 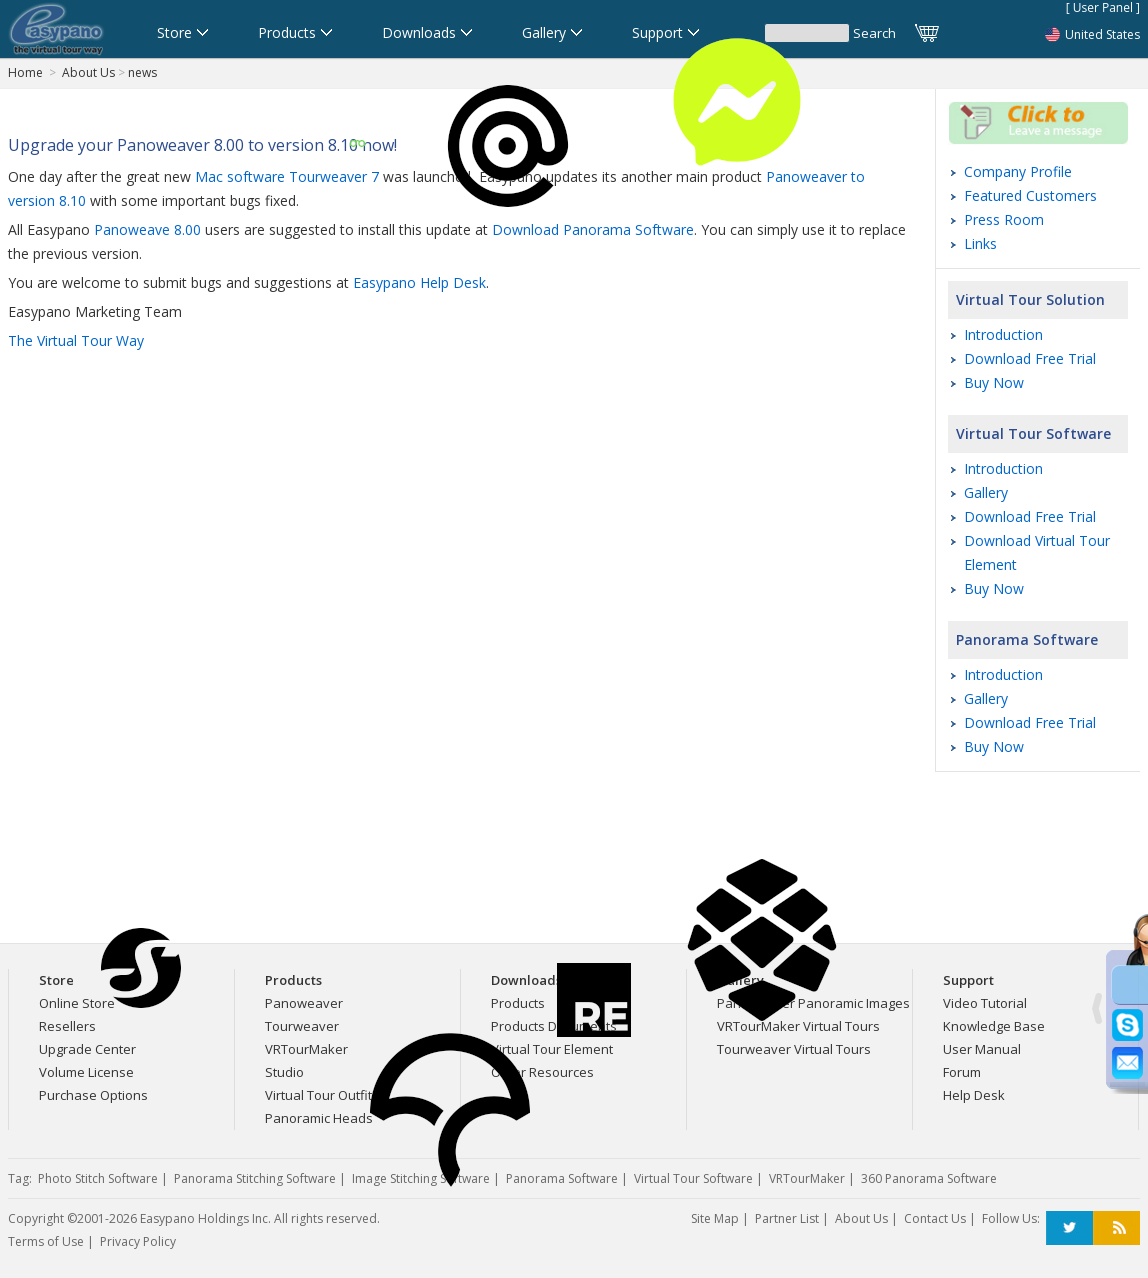 What do you see at coordinates (450, 1110) in the screenshot?
I see `link to Codecov code coverage service` at bounding box center [450, 1110].